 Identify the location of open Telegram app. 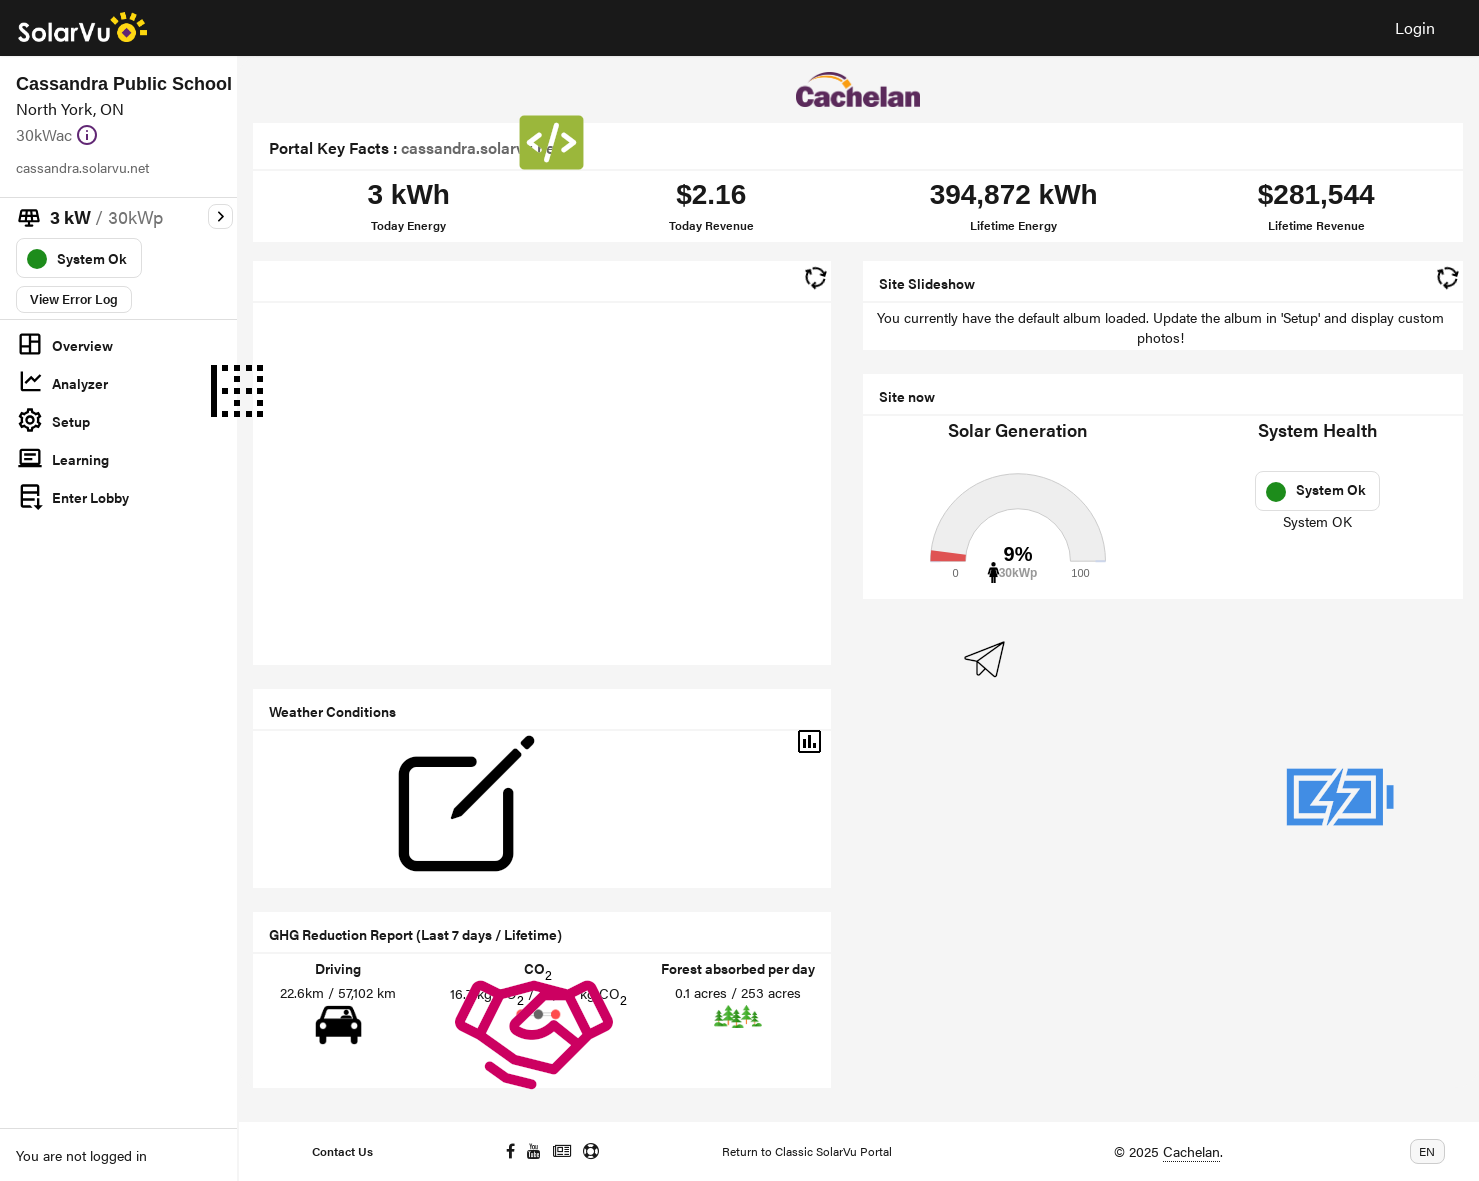
(986, 660).